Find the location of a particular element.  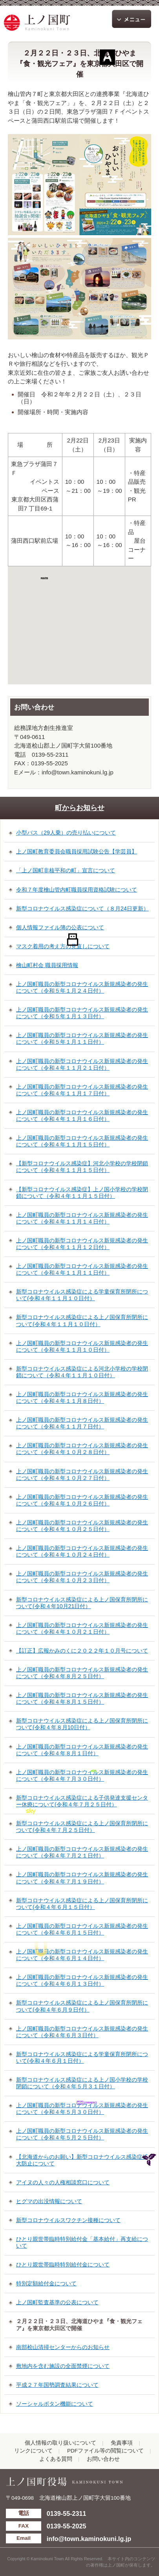

access USB drive or external storage is located at coordinates (73, 940).